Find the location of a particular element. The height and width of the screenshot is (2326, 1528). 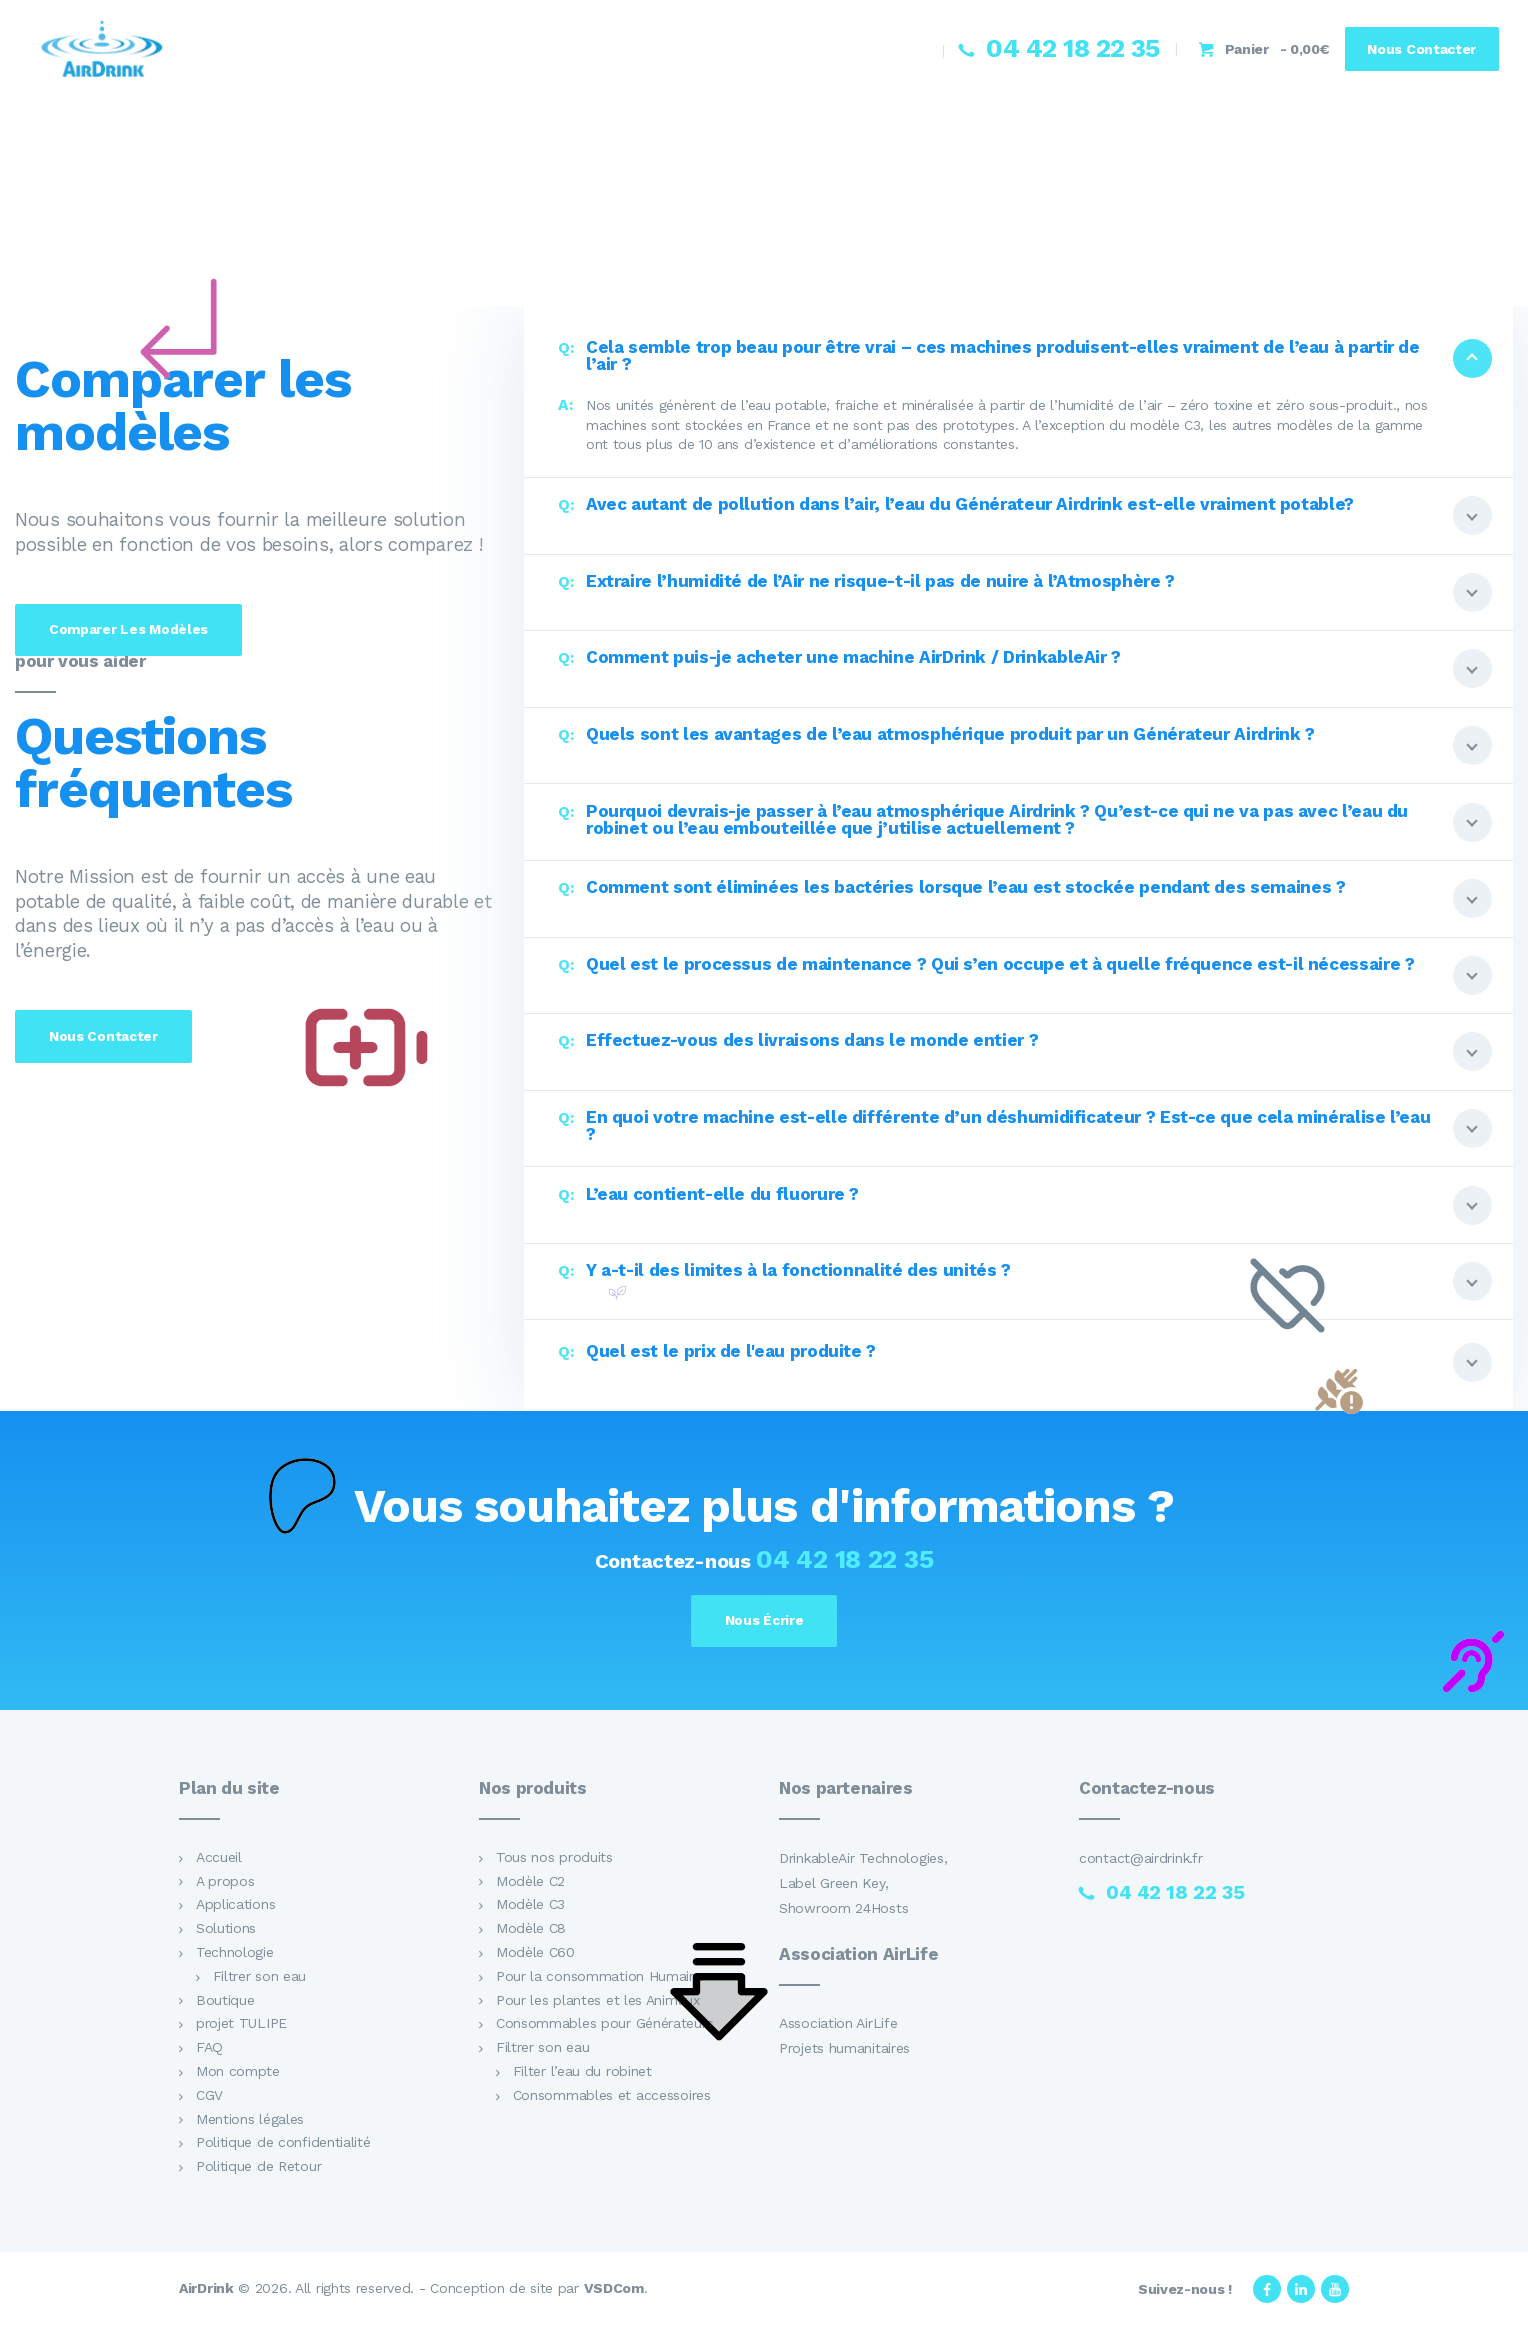

add or extend battery life is located at coordinates (366, 1047).